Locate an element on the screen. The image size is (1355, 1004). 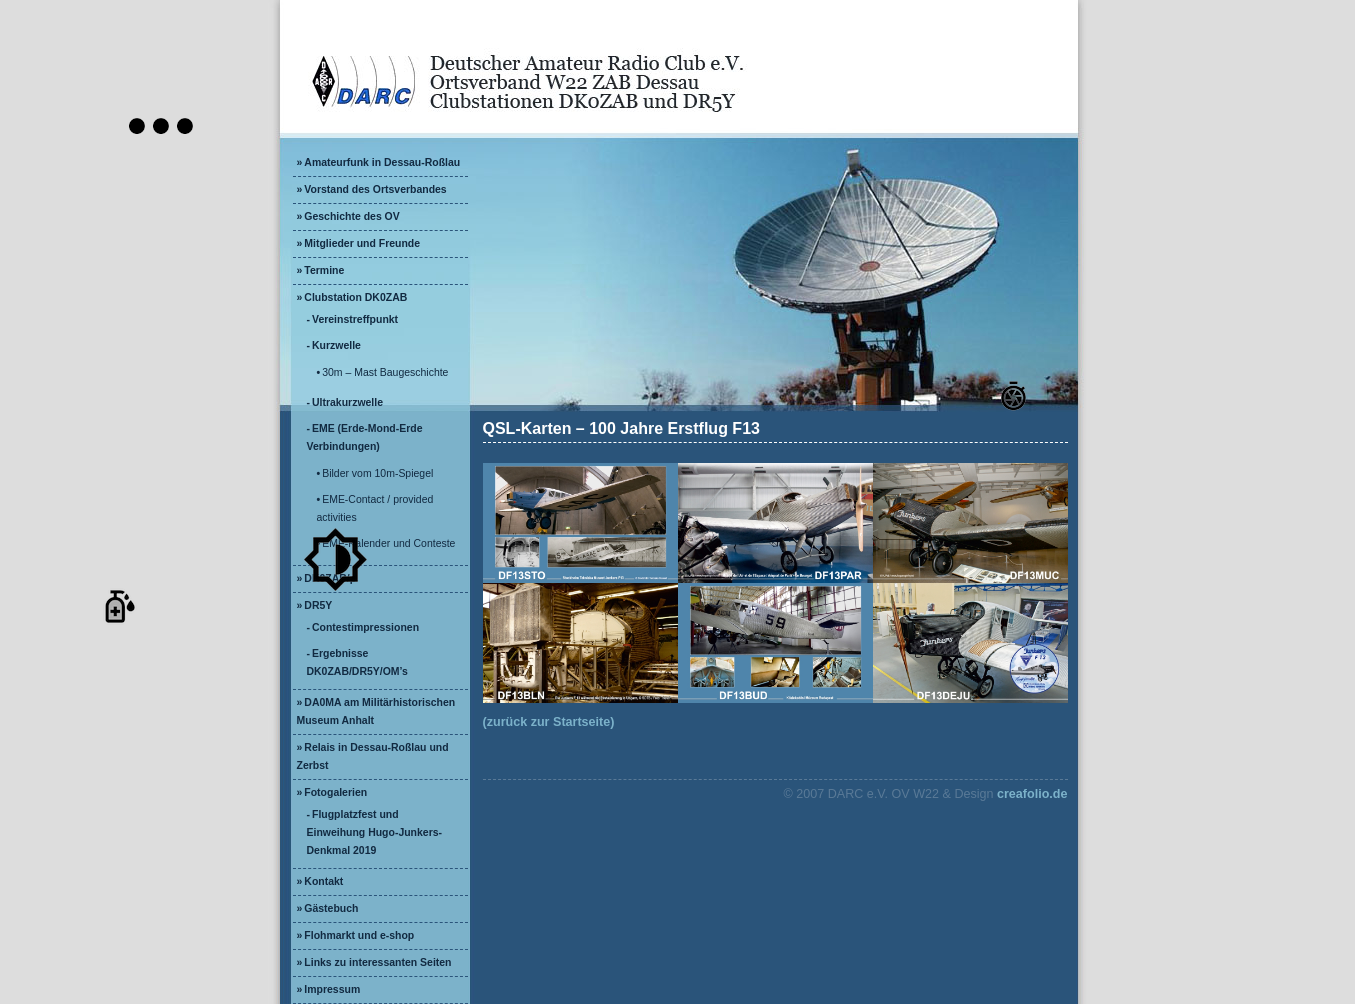
access hand sanitizer station information is located at coordinates (118, 606).